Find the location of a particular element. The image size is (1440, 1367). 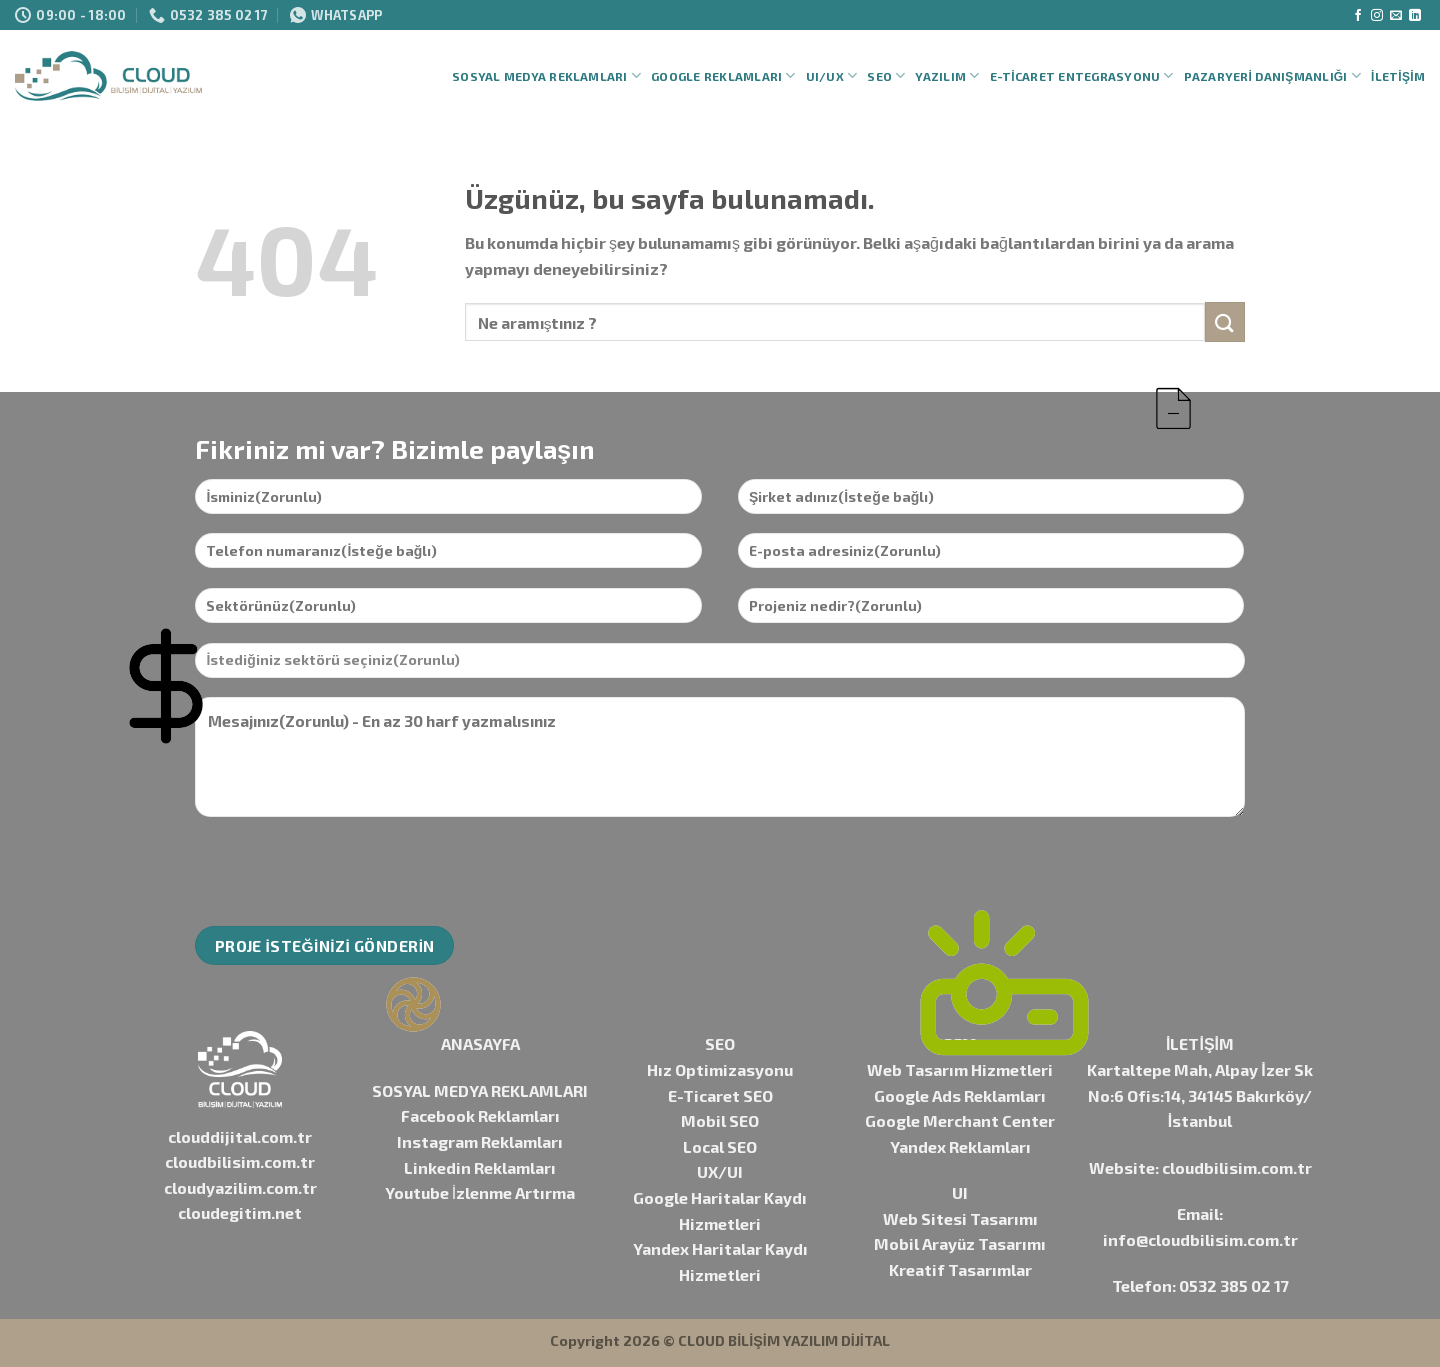

connect to a projector or external display is located at coordinates (1004, 986).